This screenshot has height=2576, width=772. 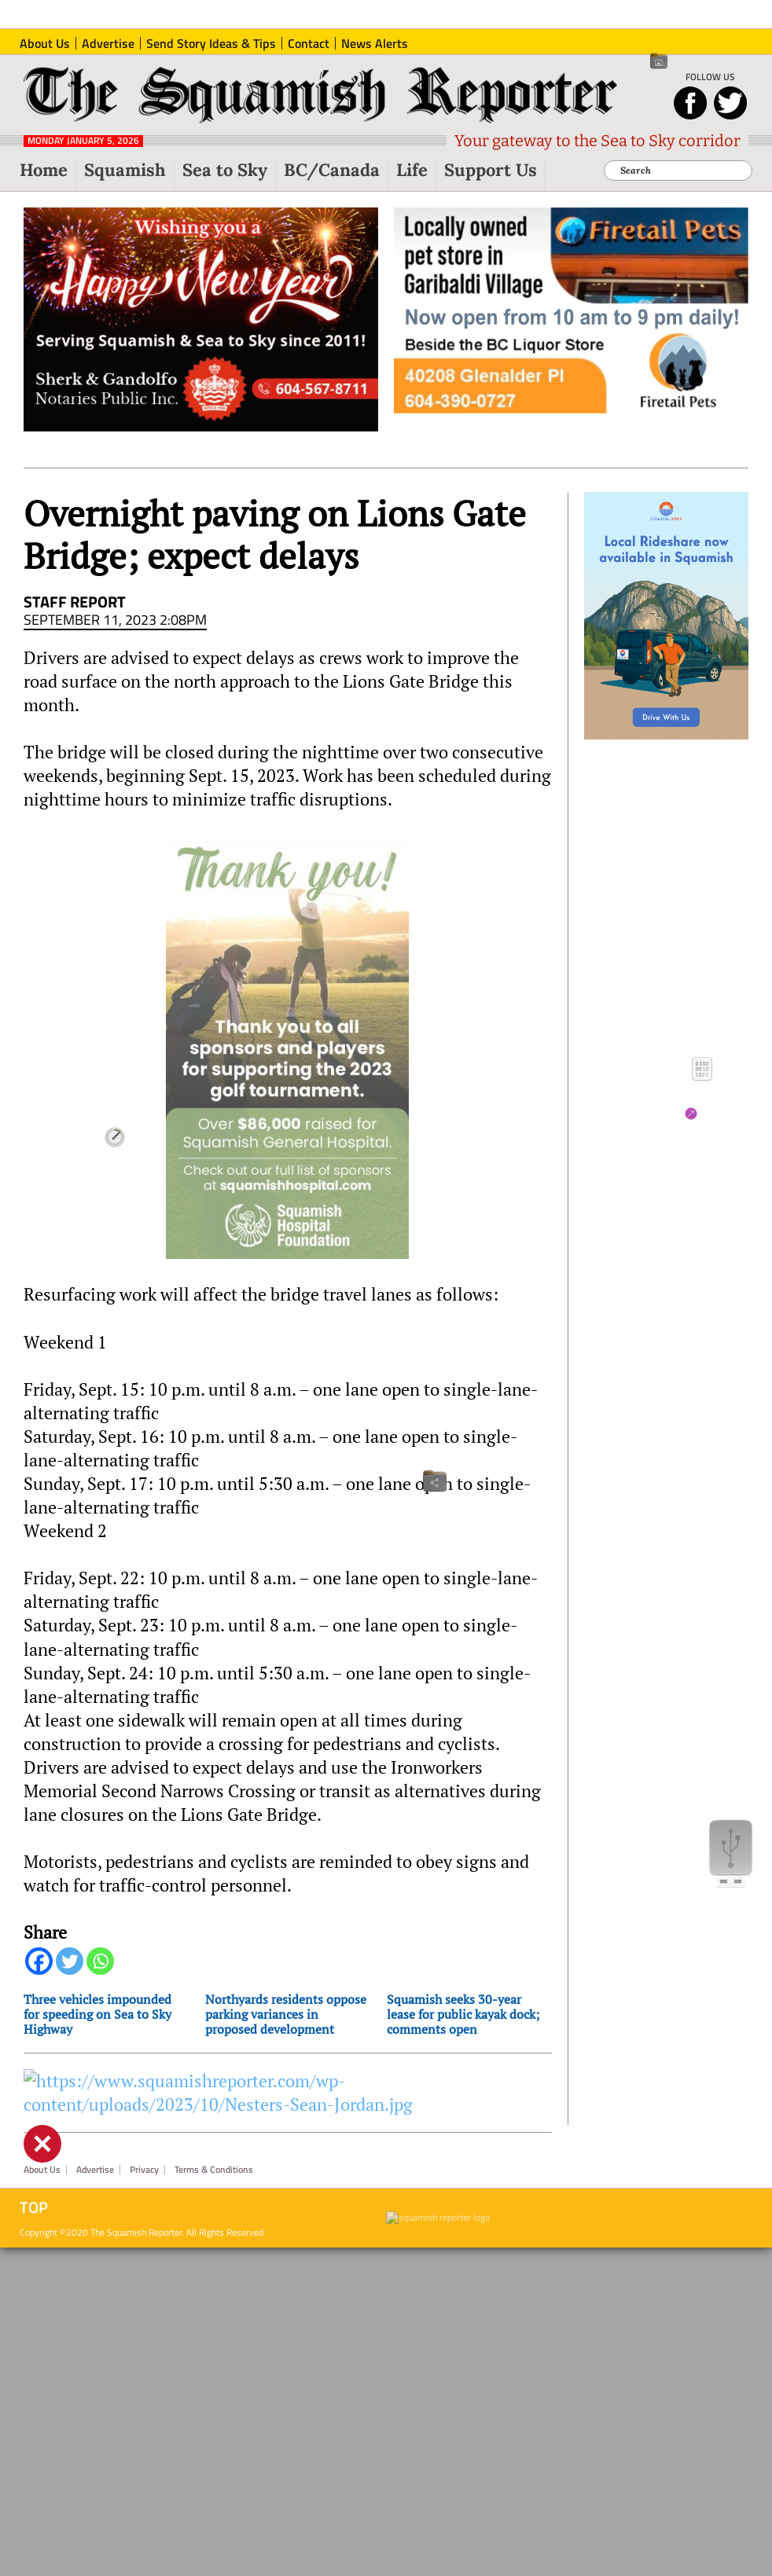 I want to click on open sysprof system profiler, so click(x=115, y=1137).